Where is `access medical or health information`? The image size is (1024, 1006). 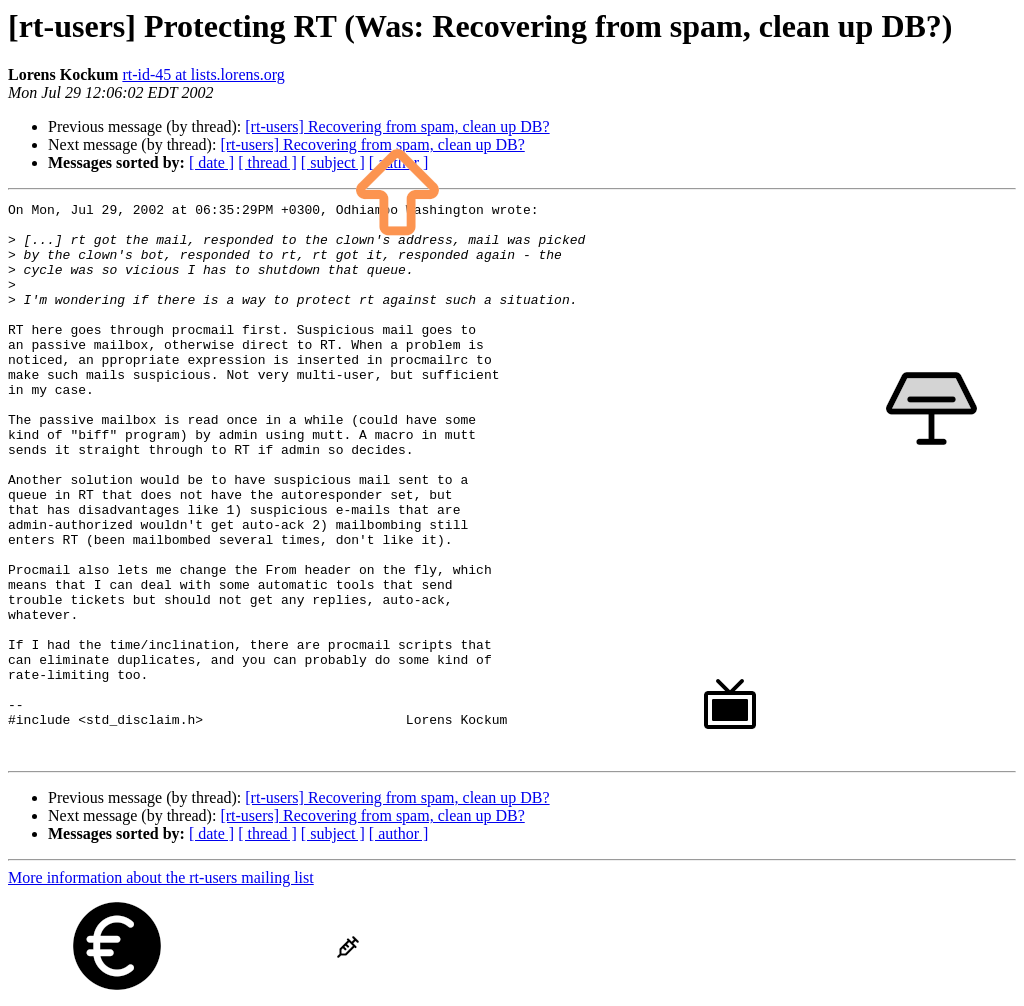
access medical or health information is located at coordinates (348, 947).